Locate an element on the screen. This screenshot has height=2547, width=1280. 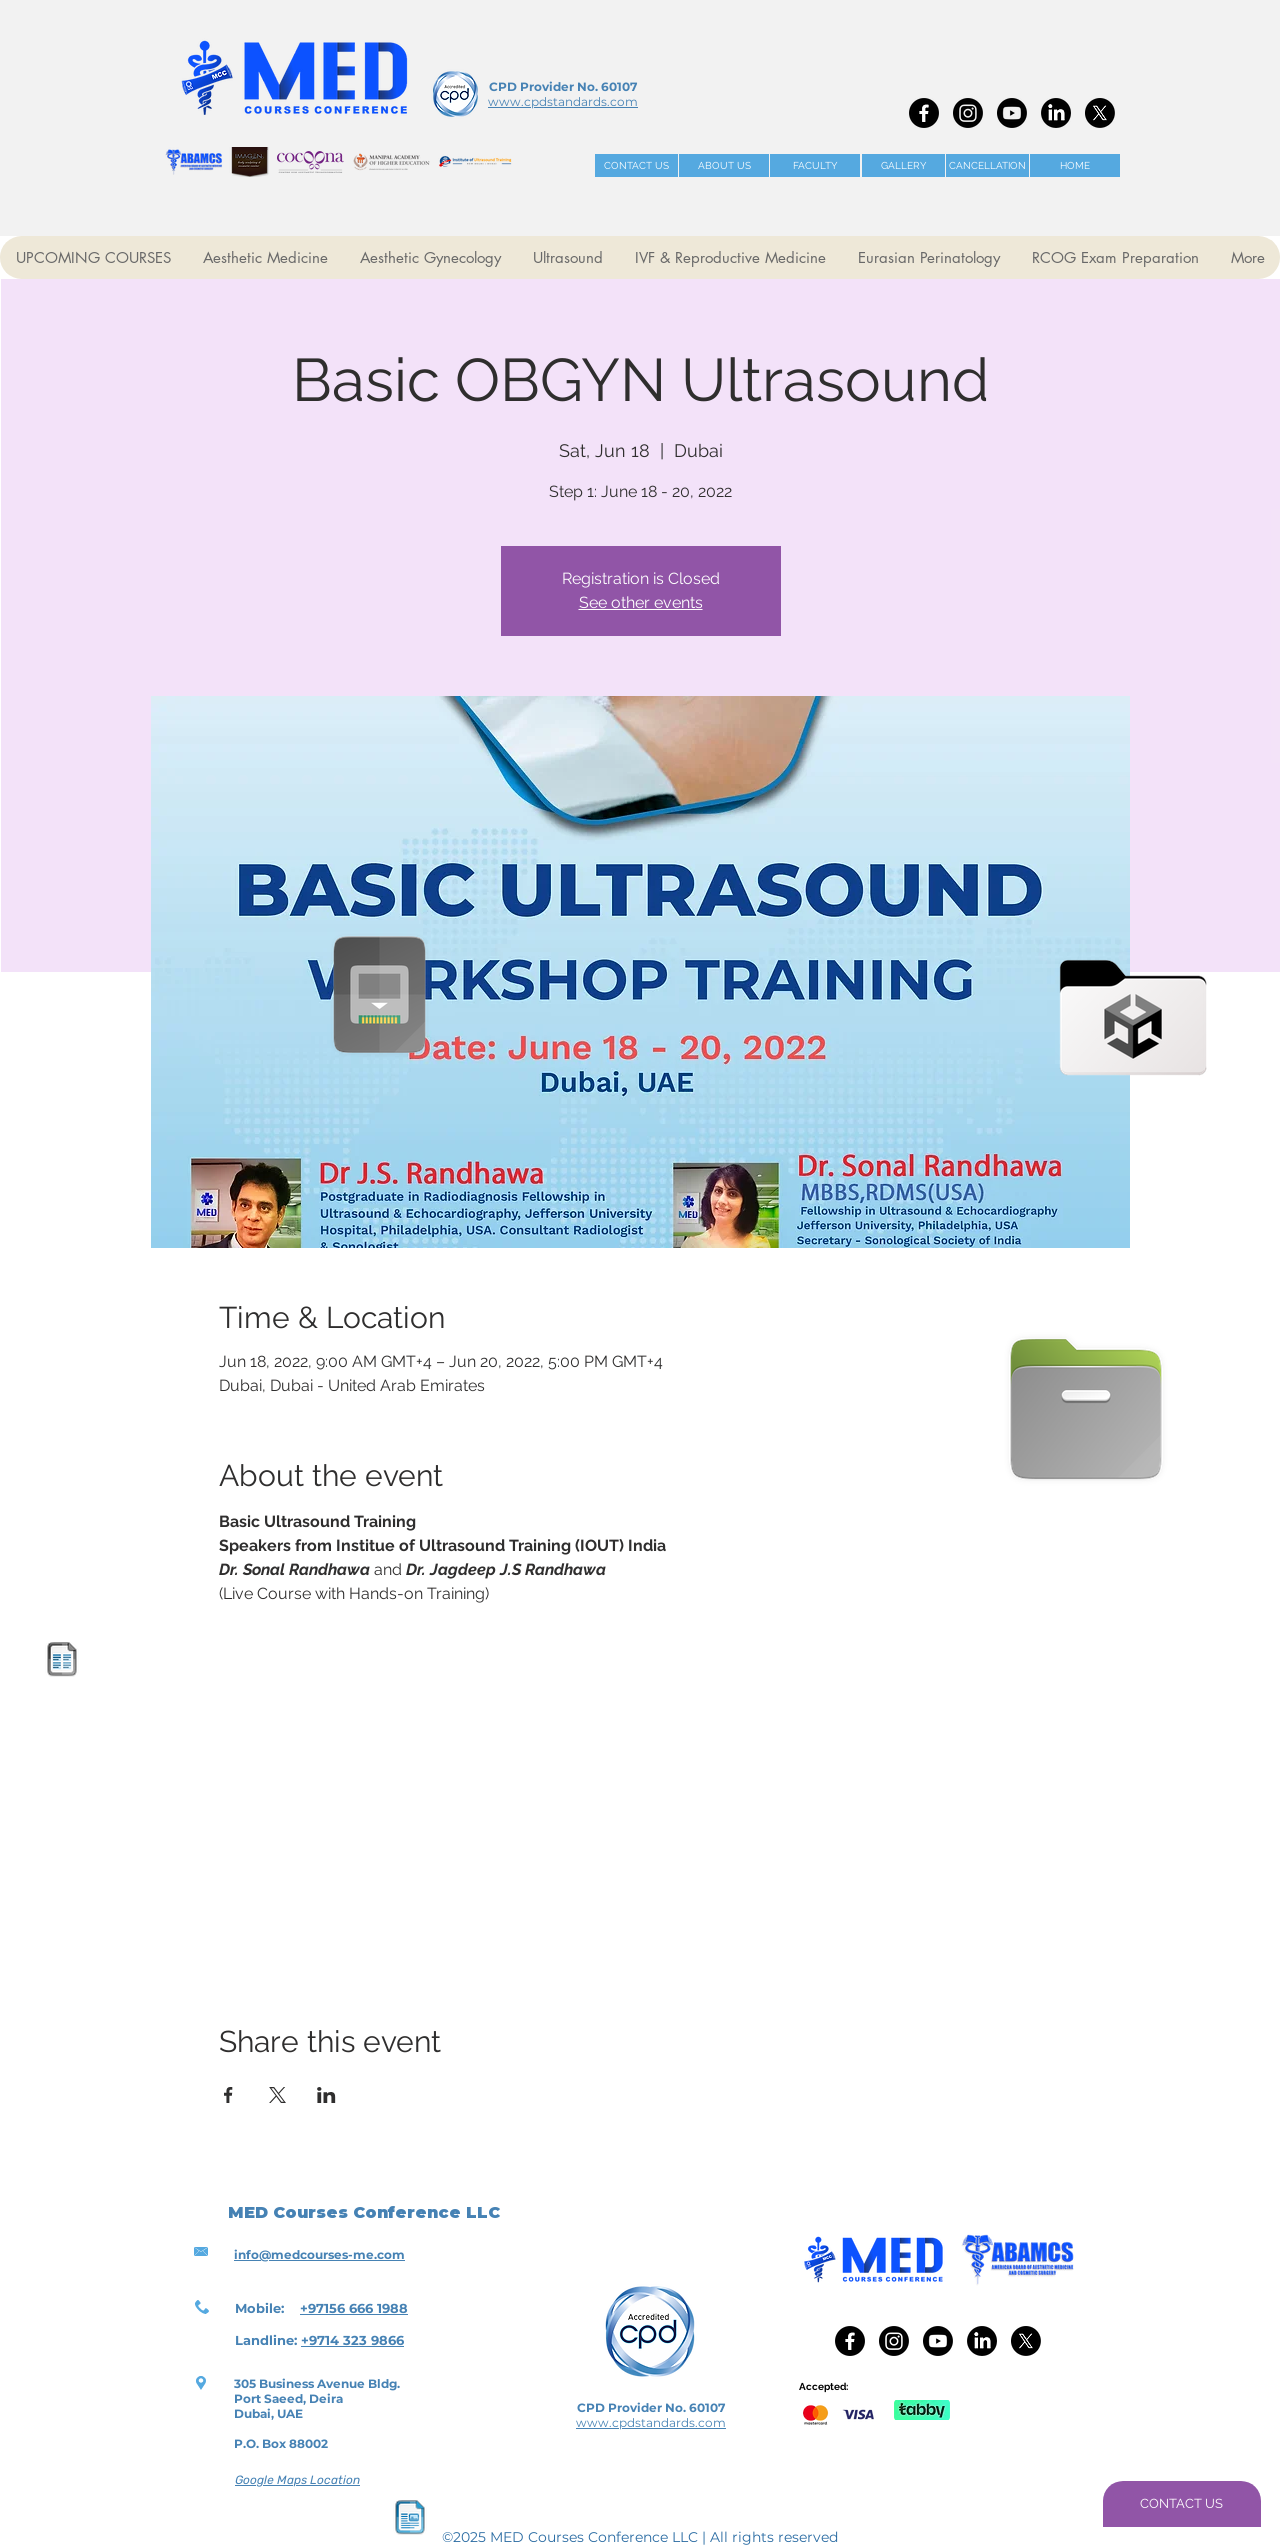
libreoffice master document file type is located at coordinates (62, 1659).